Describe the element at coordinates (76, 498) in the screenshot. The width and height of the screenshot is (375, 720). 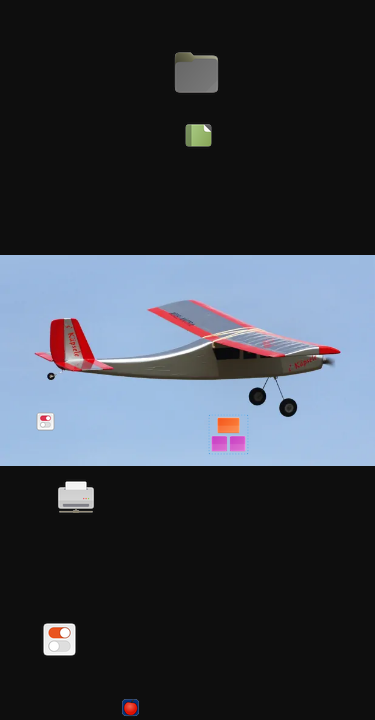
I see `connect to a network printer` at that location.